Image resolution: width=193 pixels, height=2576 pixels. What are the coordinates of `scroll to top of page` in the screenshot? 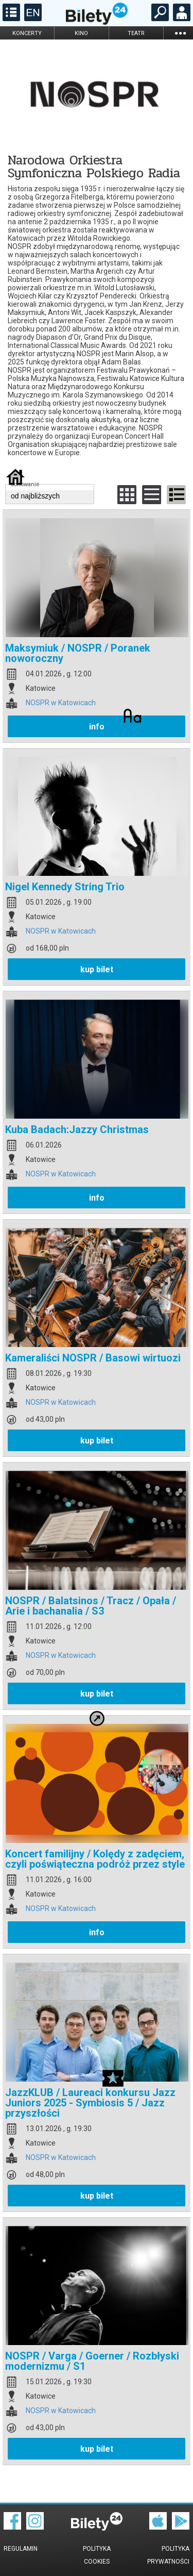 It's located at (84, 1633).